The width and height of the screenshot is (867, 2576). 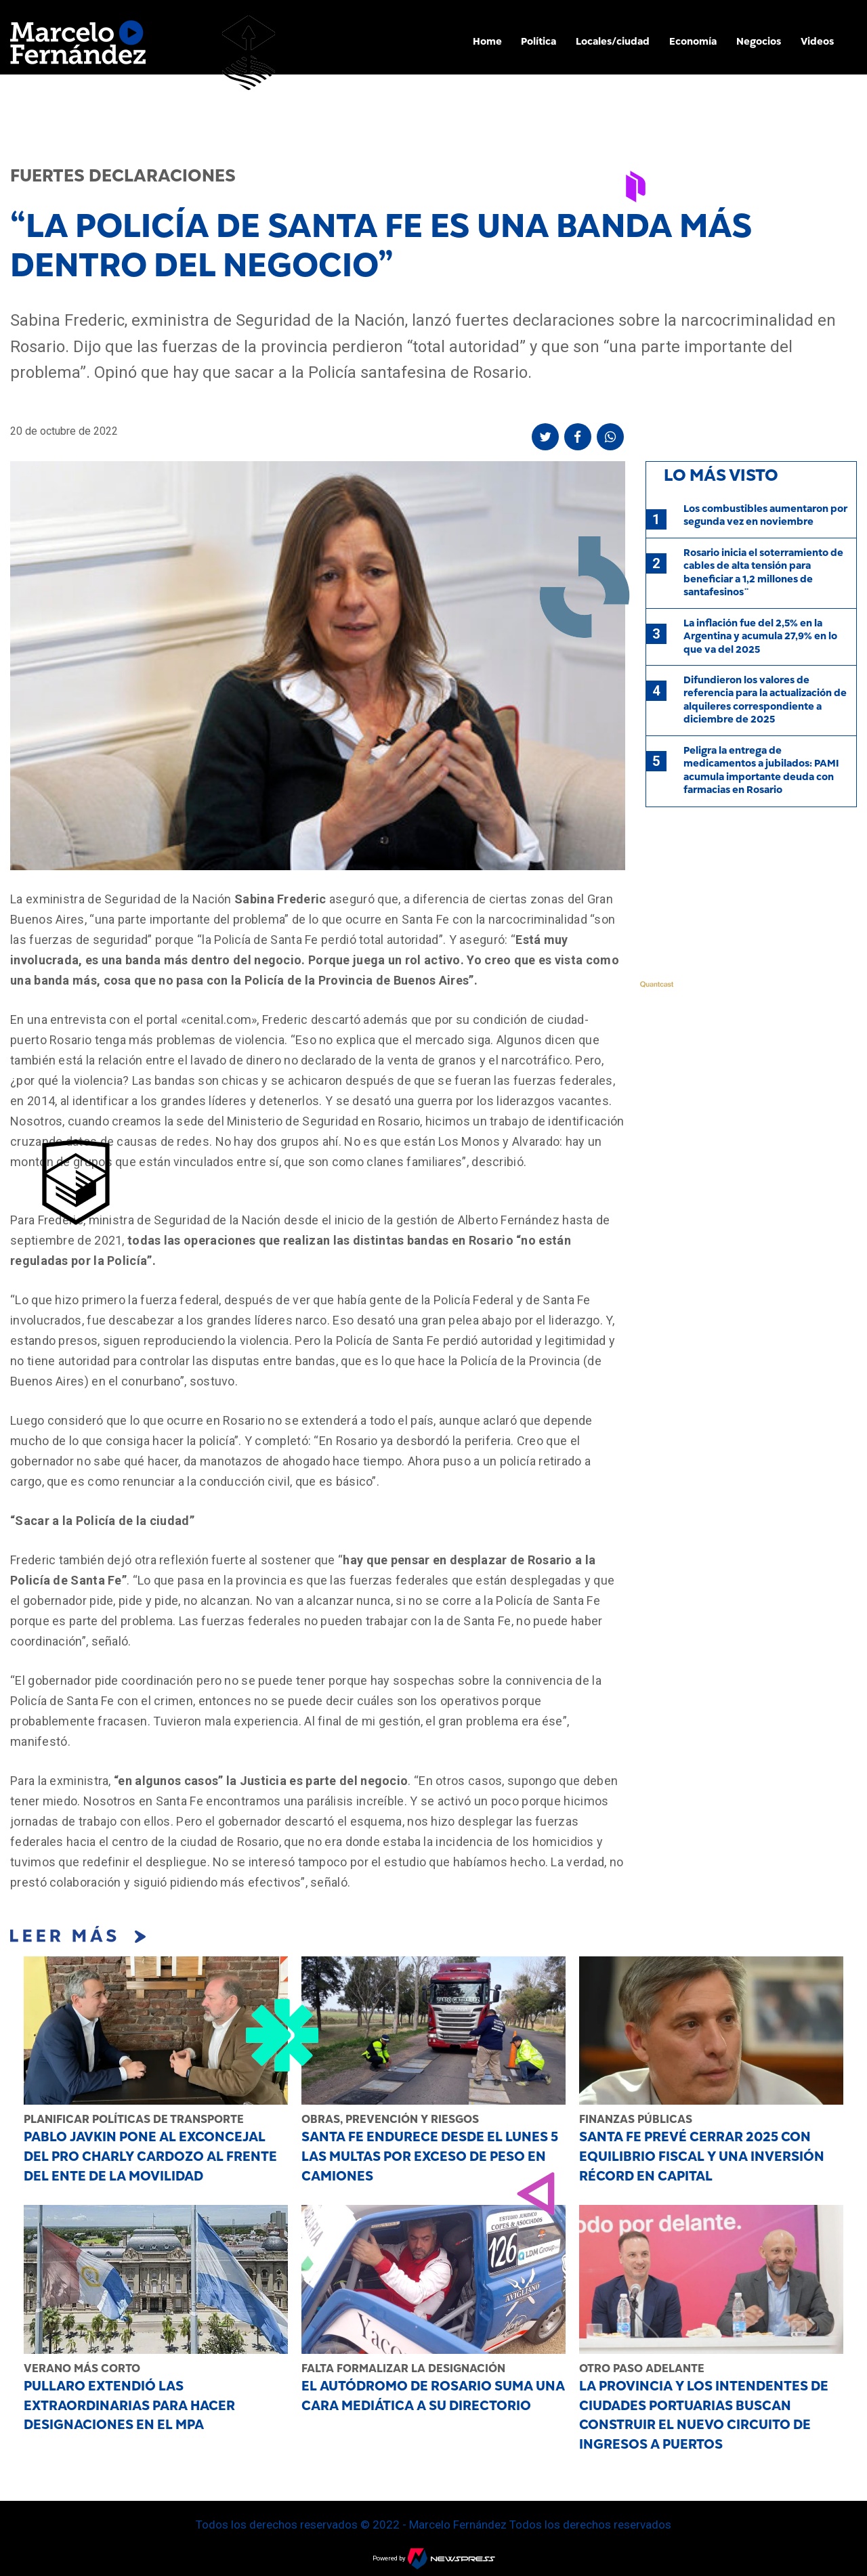 What do you see at coordinates (585, 587) in the screenshot?
I see `open the Radio France app` at bounding box center [585, 587].